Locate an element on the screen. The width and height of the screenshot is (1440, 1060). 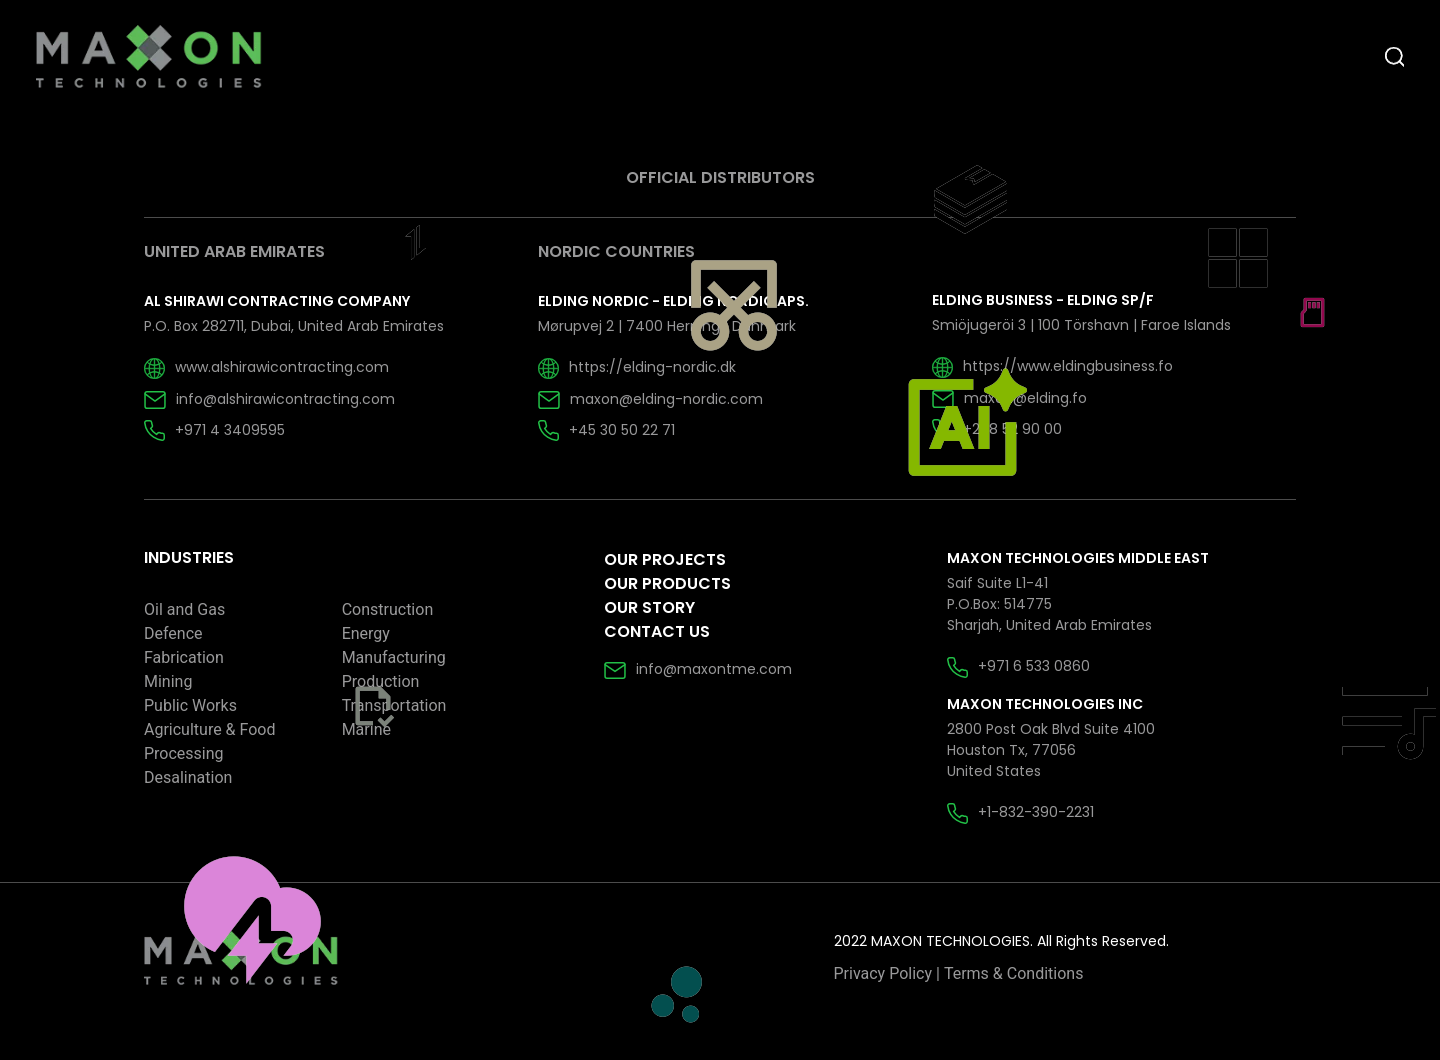
view your playlist is located at coordinates (1385, 721).